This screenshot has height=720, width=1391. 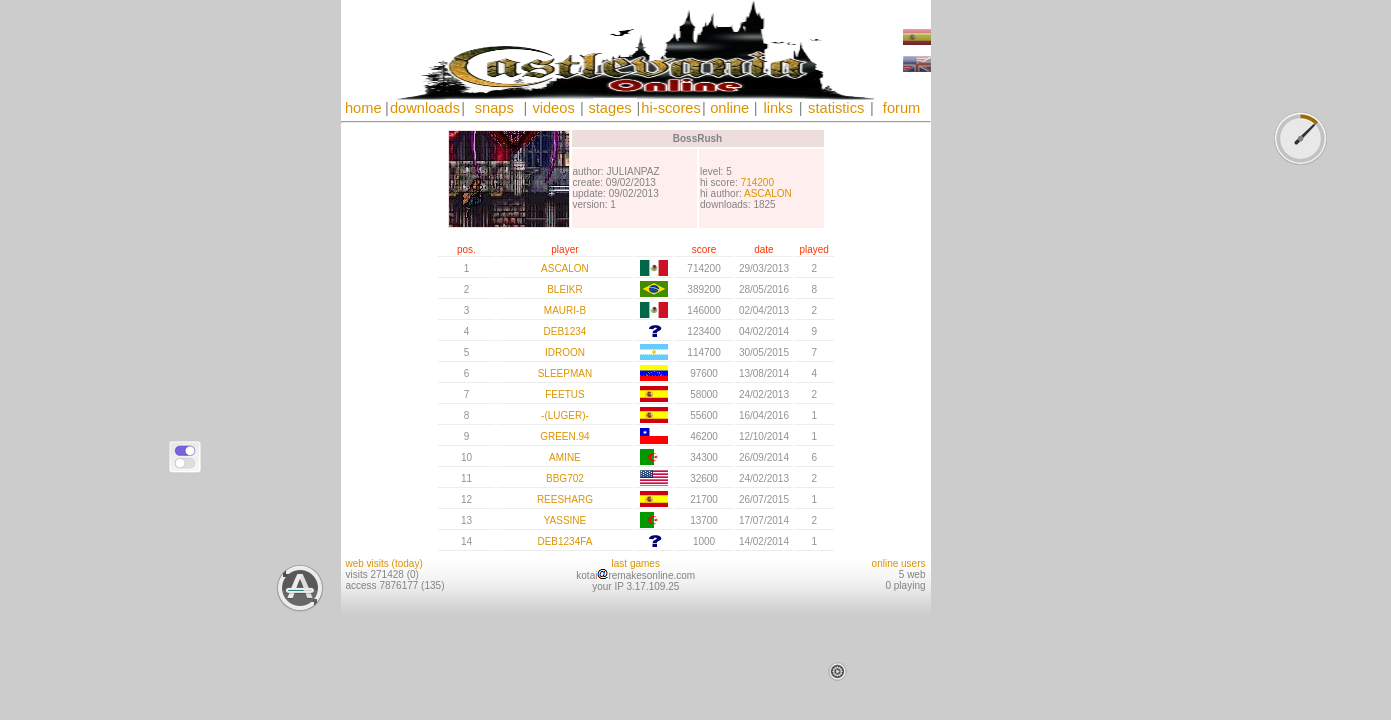 What do you see at coordinates (837, 671) in the screenshot?
I see `view file properties and settings` at bounding box center [837, 671].